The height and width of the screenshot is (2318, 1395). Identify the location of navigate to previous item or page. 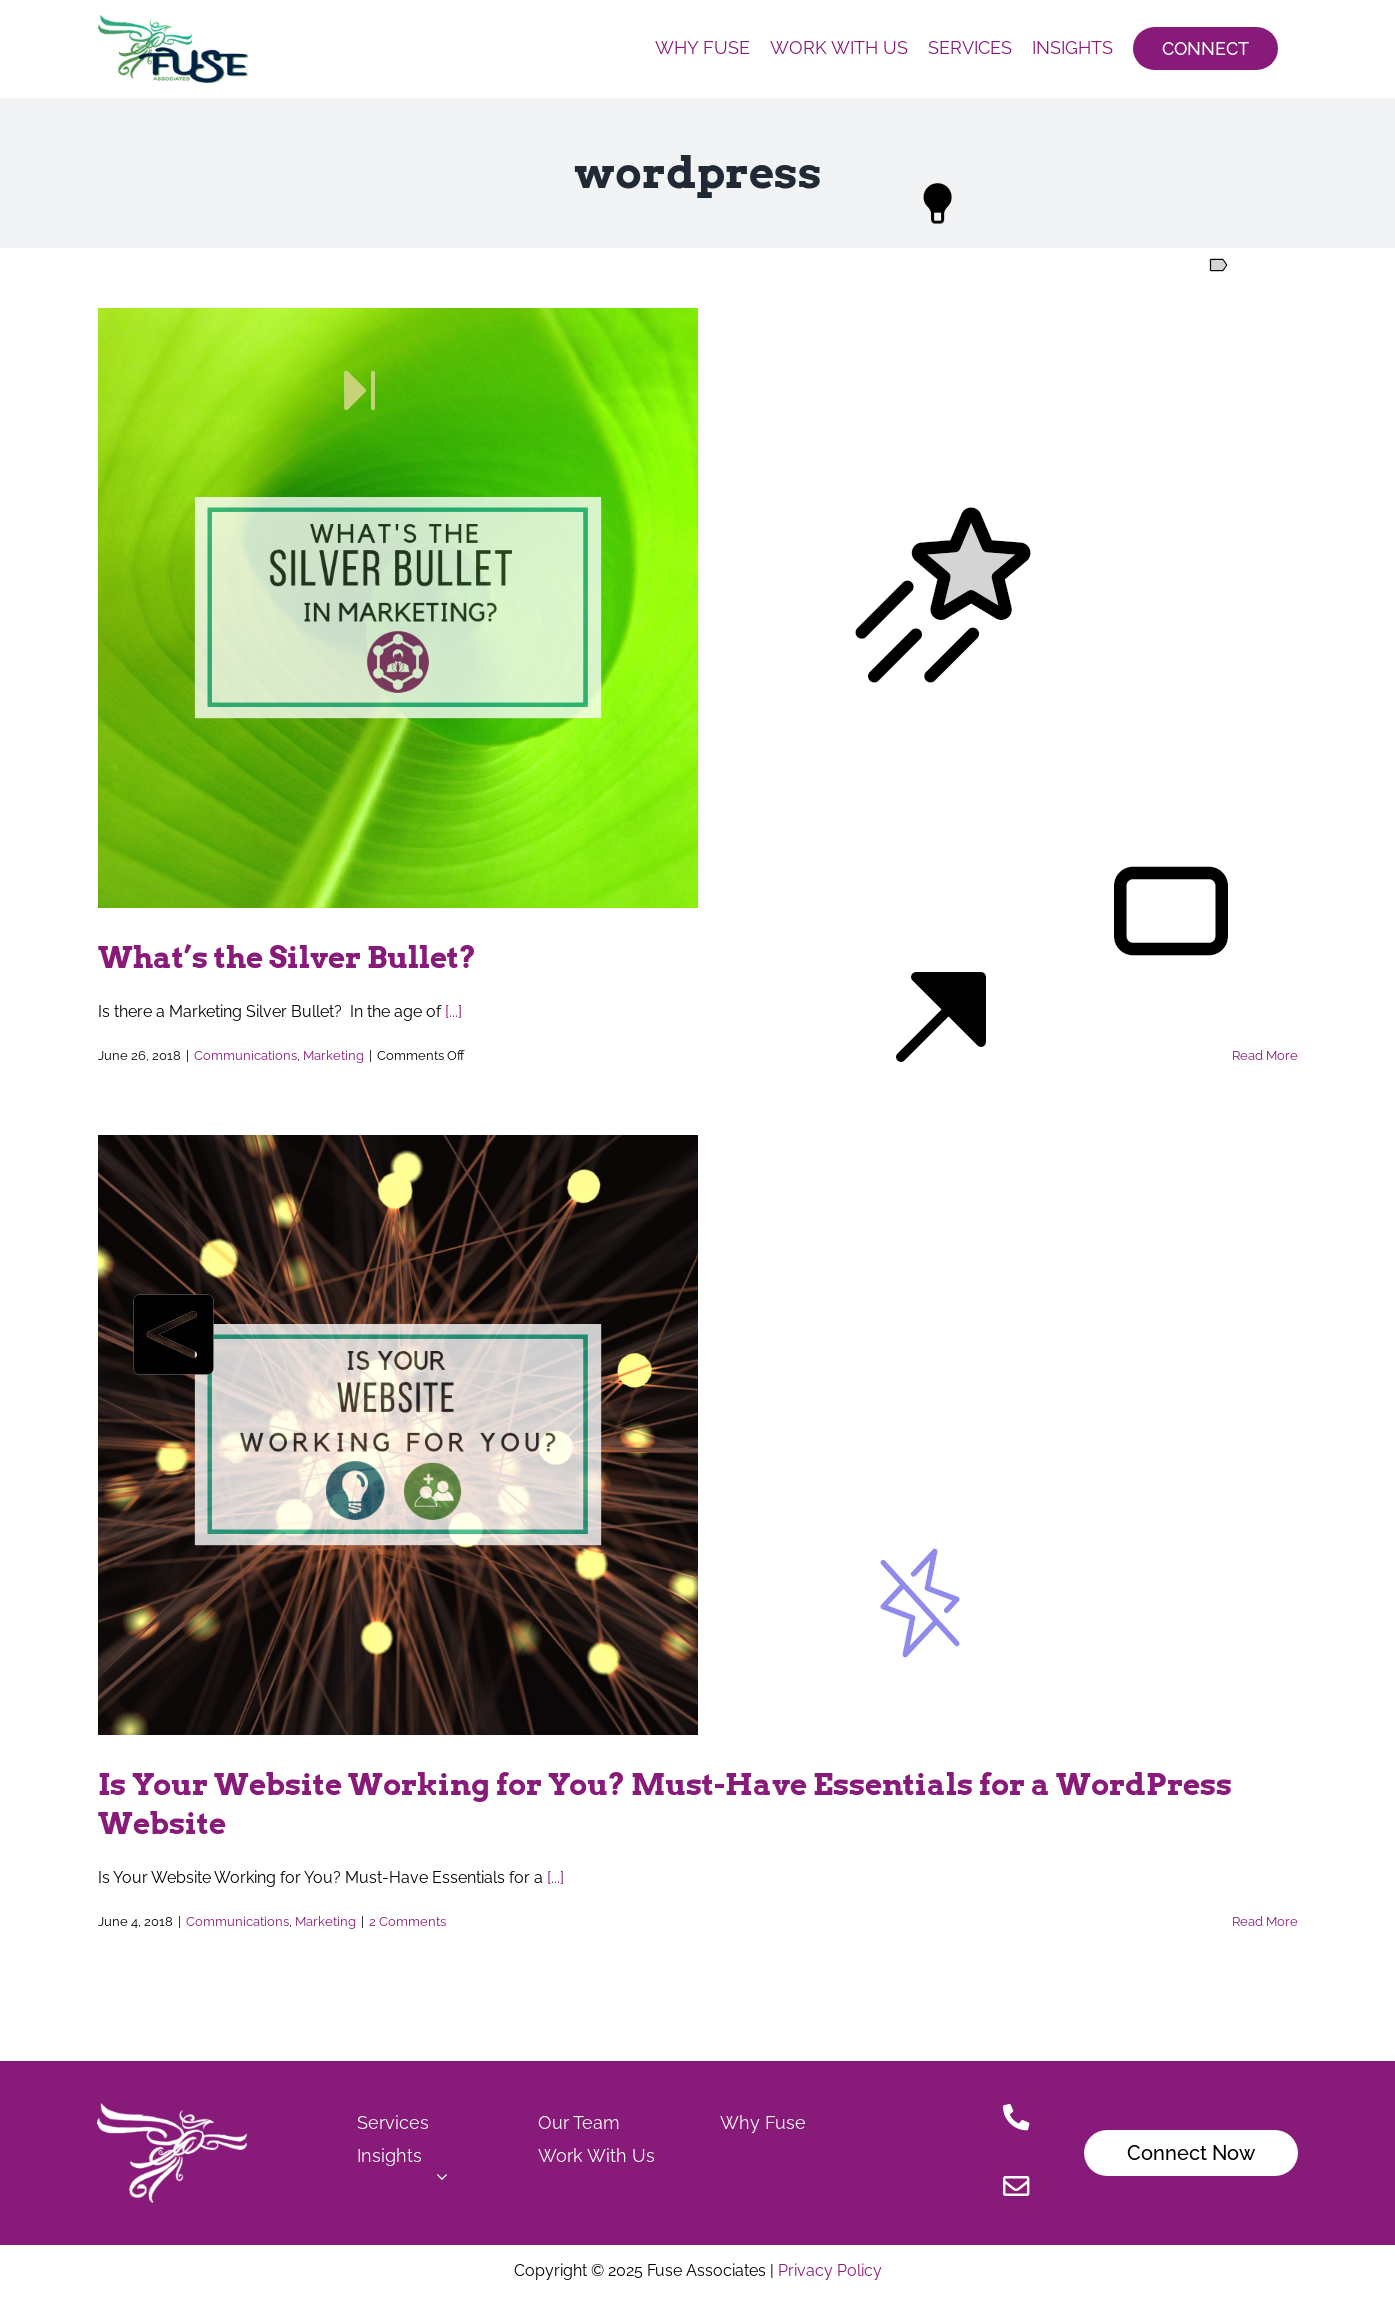
(173, 1334).